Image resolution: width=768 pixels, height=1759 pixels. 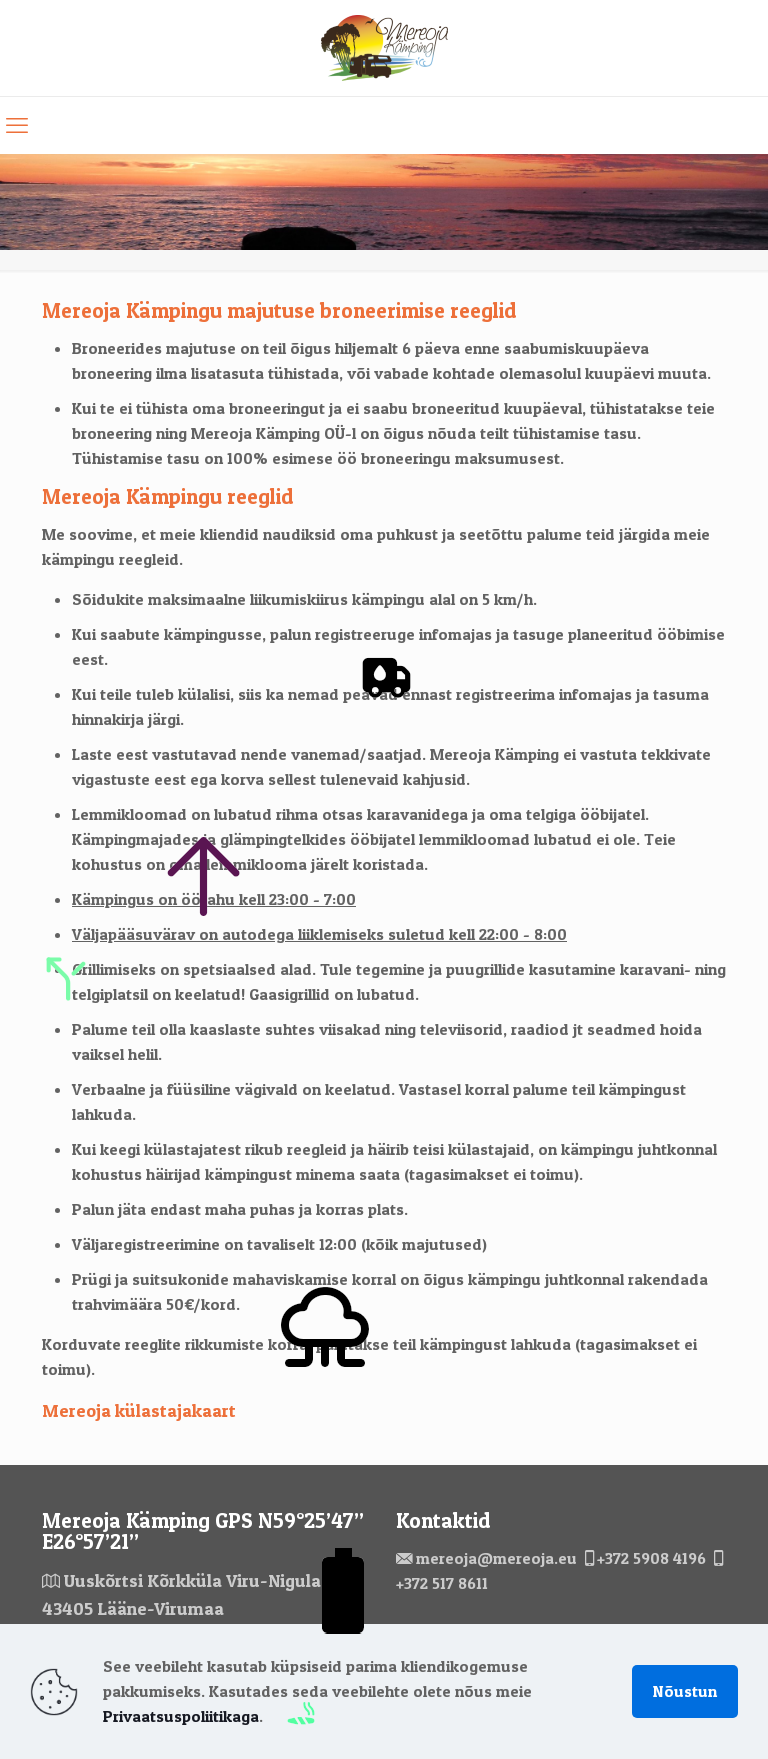 I want to click on access cloud computing services, so click(x=325, y=1327).